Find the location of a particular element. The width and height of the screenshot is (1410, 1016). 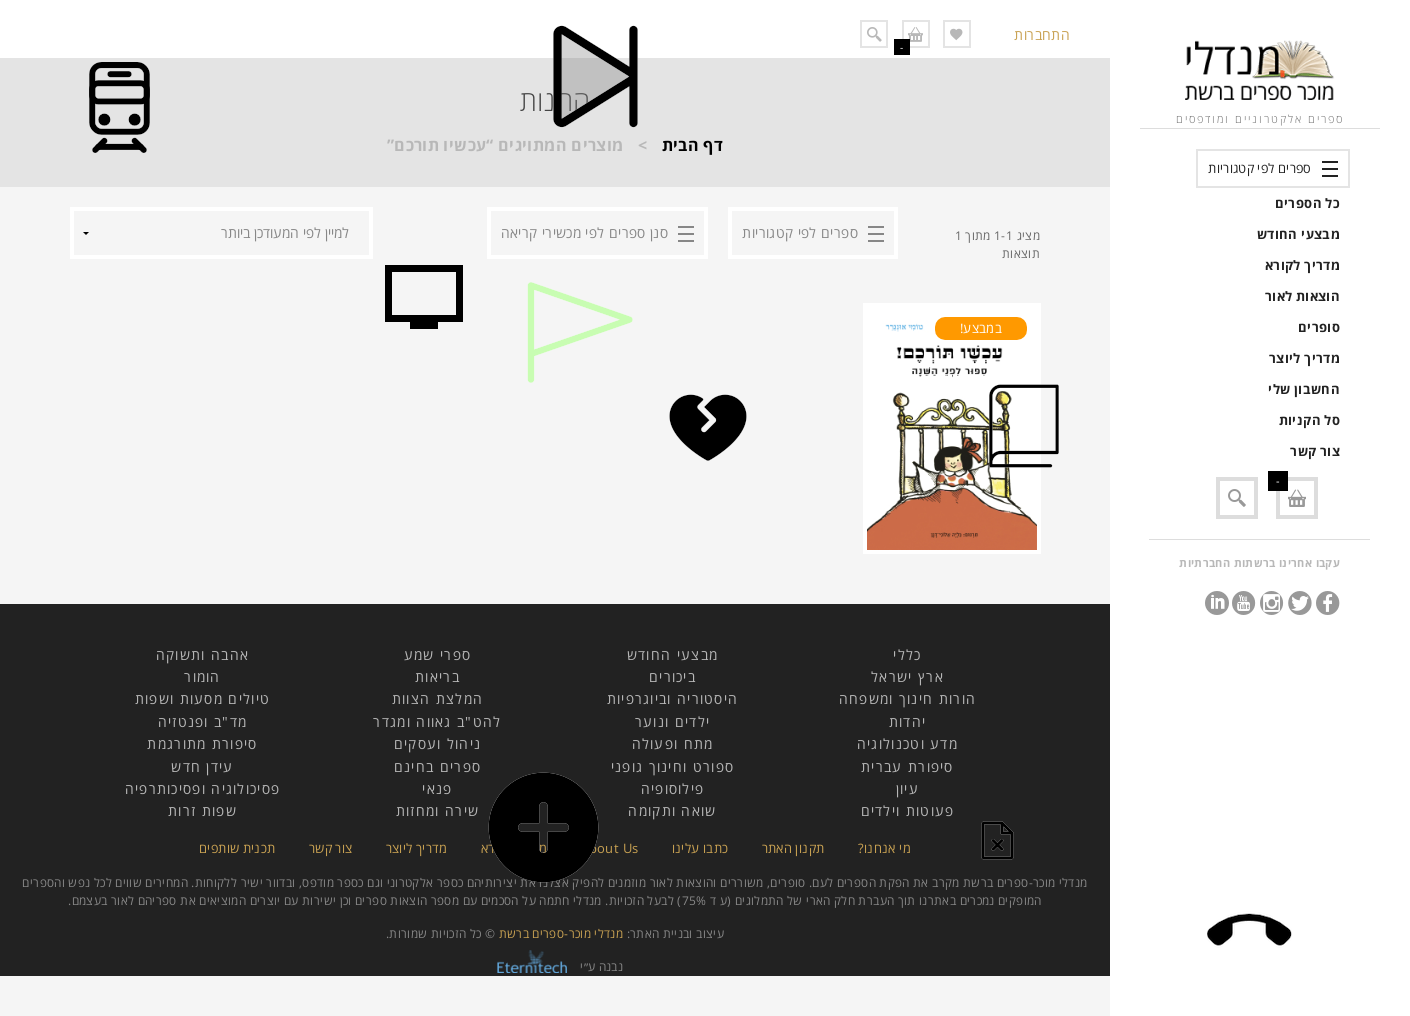

skip to the next track is located at coordinates (595, 76).